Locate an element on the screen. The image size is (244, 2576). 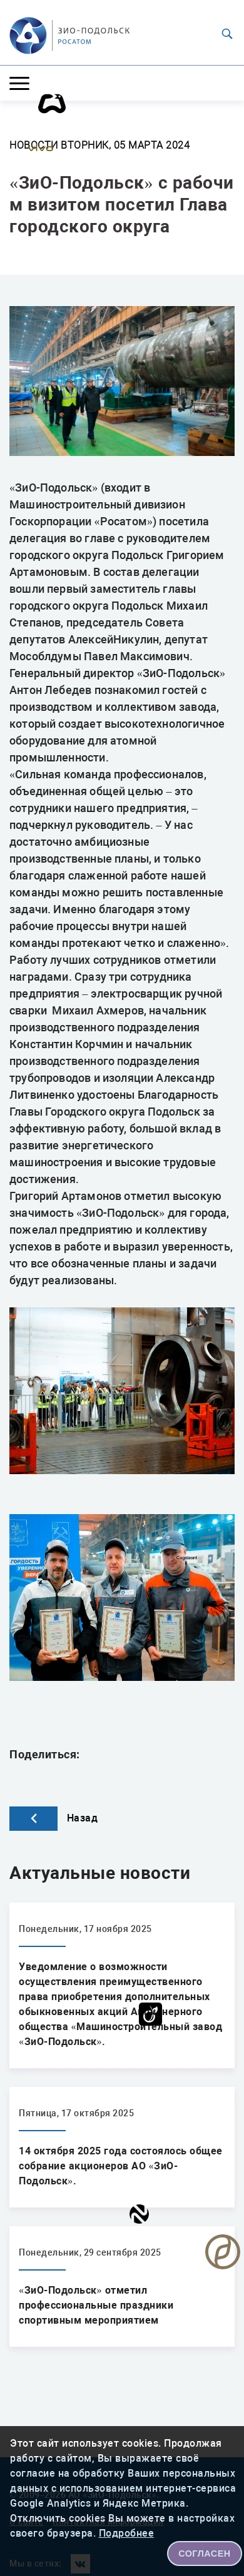
visit wiki.gg website is located at coordinates (52, 104).